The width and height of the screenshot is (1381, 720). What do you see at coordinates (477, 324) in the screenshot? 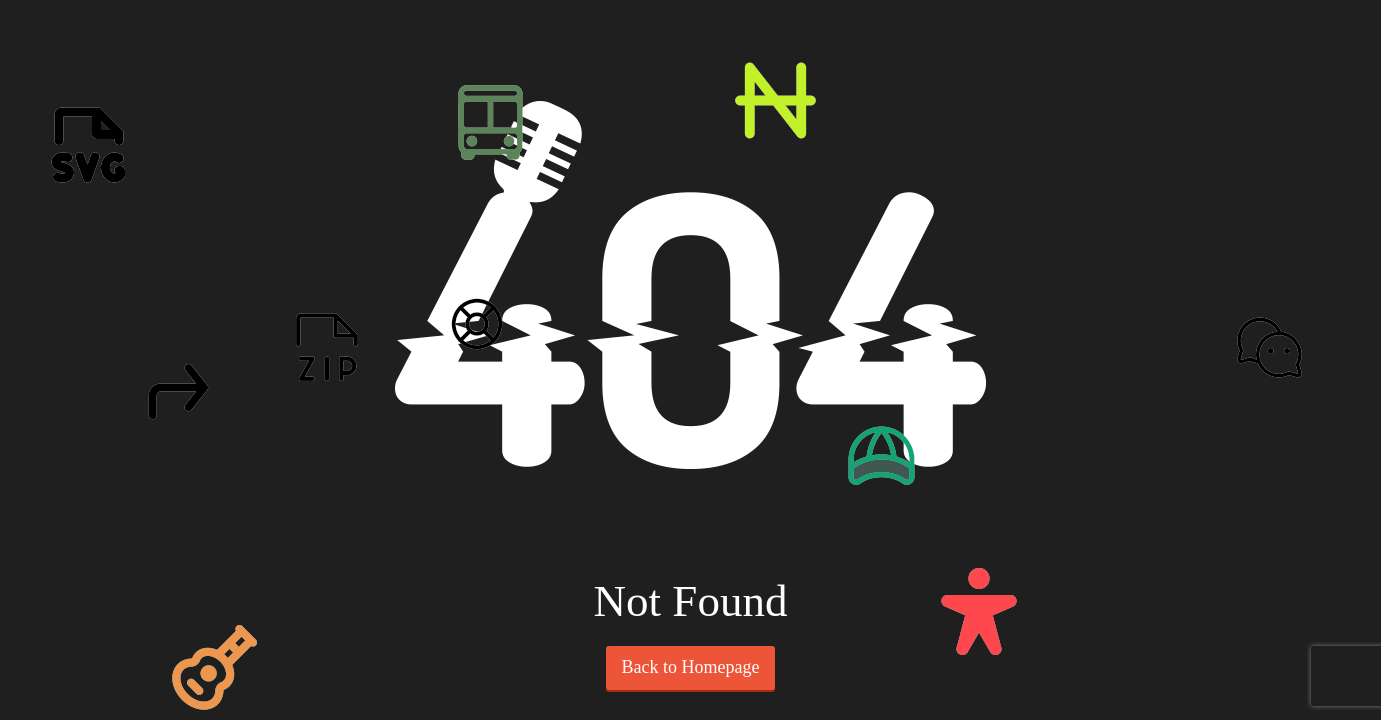
I see `access help or support center` at bounding box center [477, 324].